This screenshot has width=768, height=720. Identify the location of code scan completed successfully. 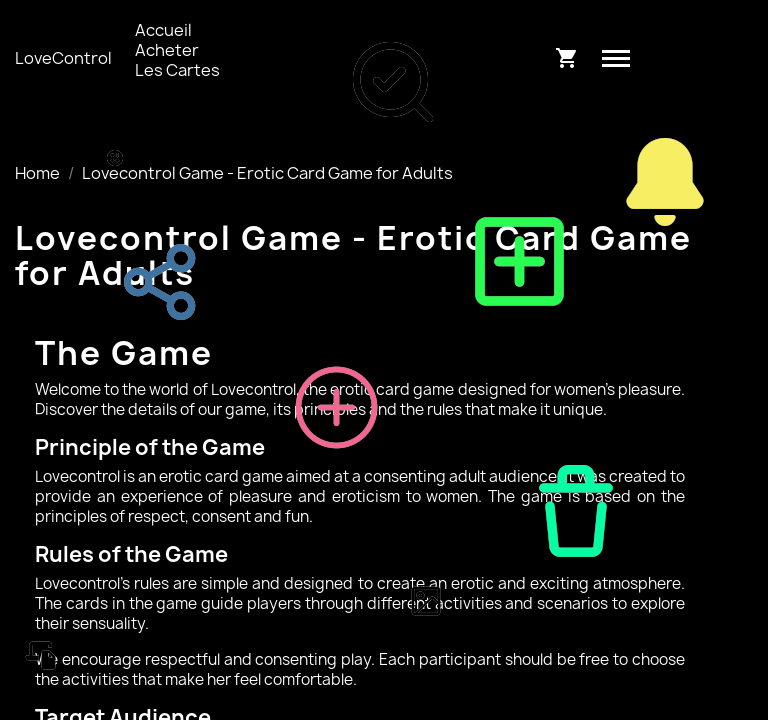
(393, 82).